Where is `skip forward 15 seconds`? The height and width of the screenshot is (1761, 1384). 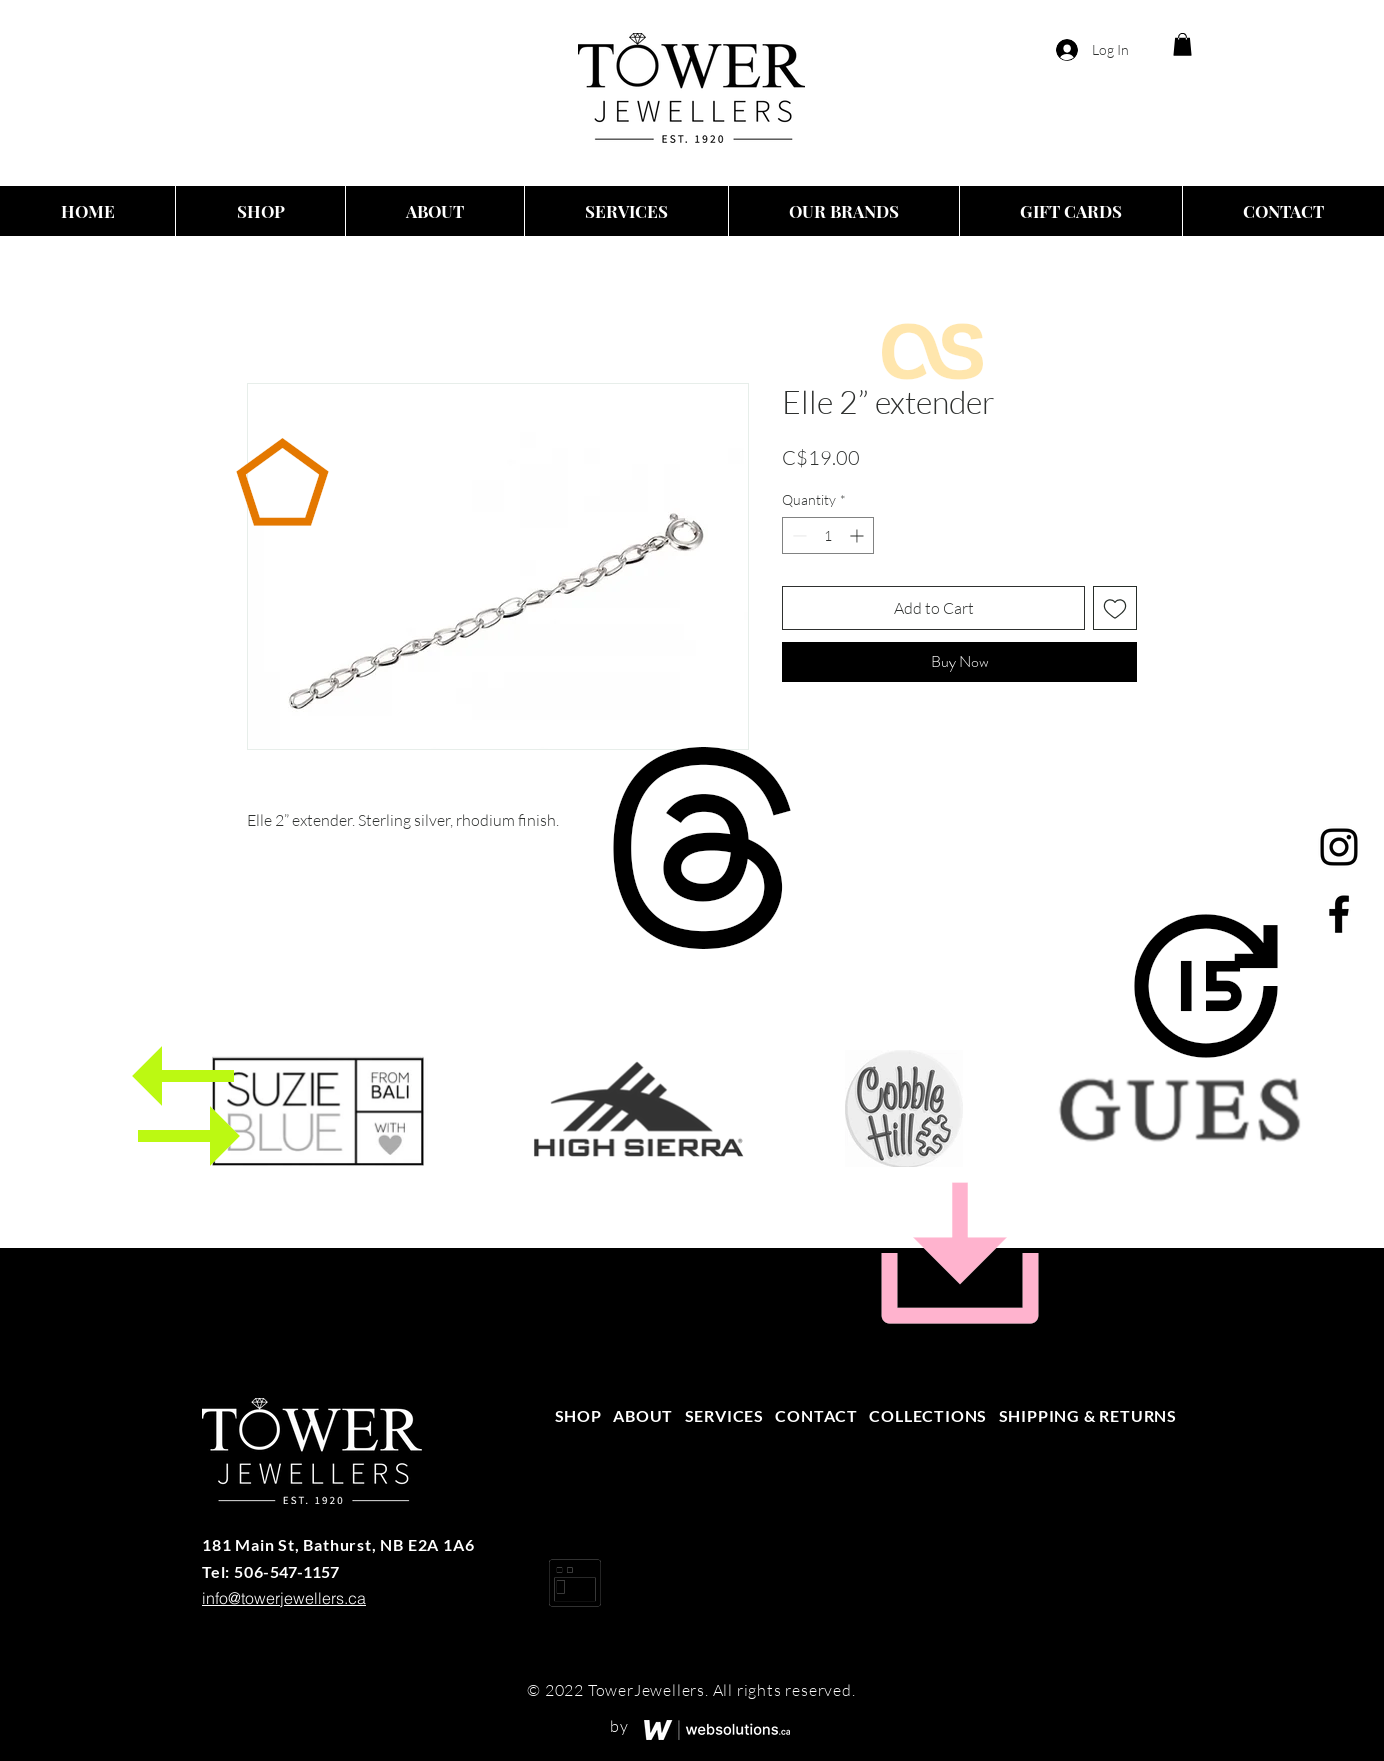 skip forward 15 seconds is located at coordinates (1206, 986).